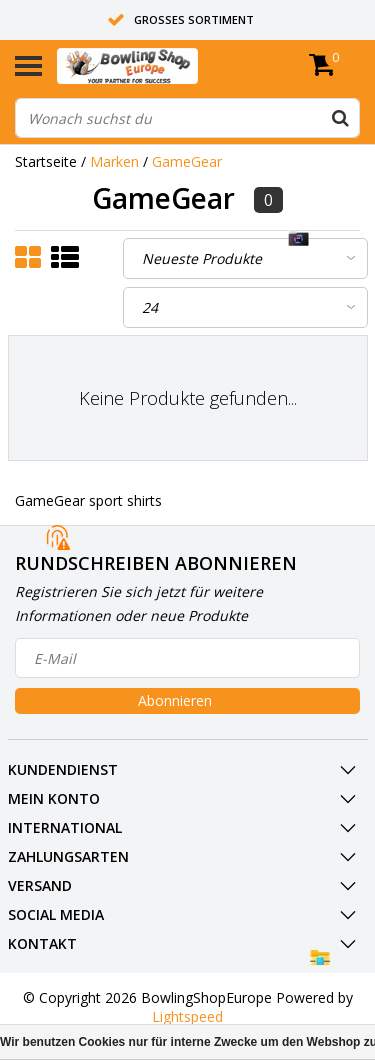 The width and height of the screenshot is (375, 1060). What do you see at coordinates (320, 958) in the screenshot?
I see `access an unlocked or unprotected folder` at bounding box center [320, 958].